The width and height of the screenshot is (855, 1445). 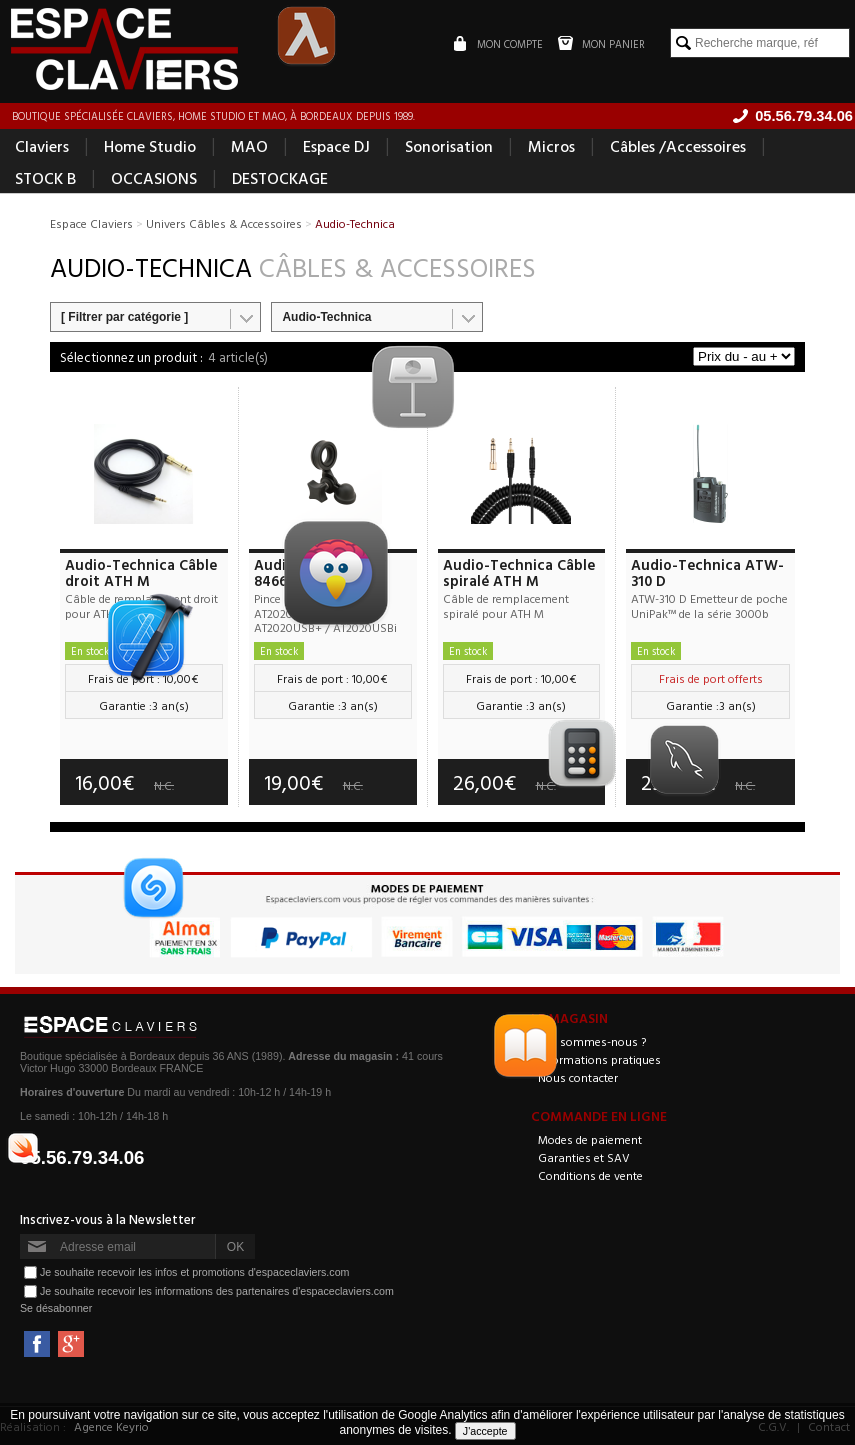 What do you see at coordinates (153, 887) in the screenshot?
I see `identify a song playing nearby` at bounding box center [153, 887].